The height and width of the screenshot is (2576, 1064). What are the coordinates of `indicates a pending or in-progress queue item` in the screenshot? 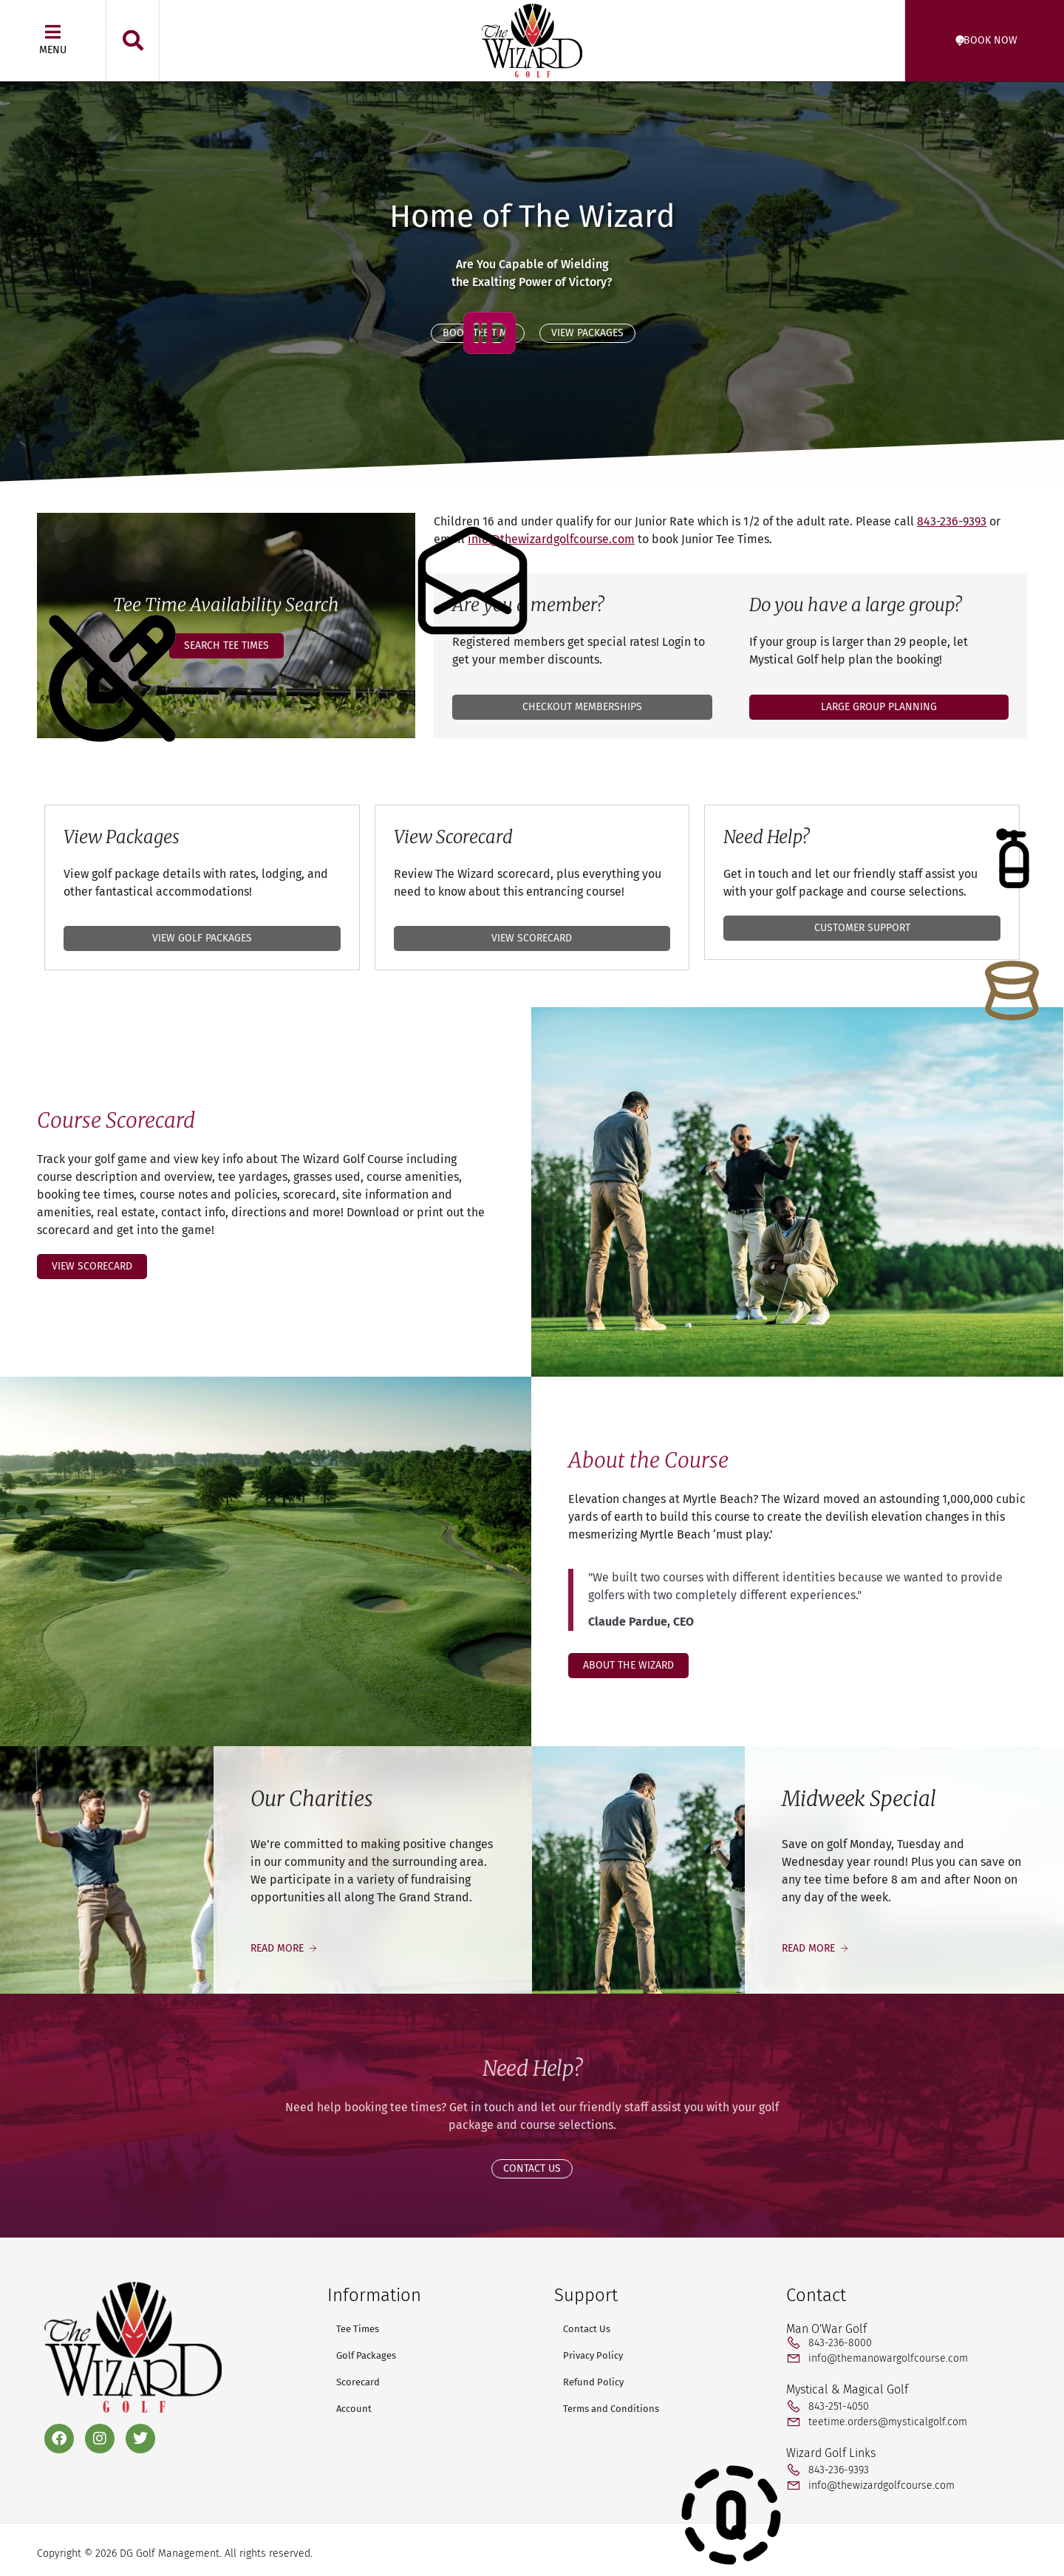 It's located at (731, 2515).